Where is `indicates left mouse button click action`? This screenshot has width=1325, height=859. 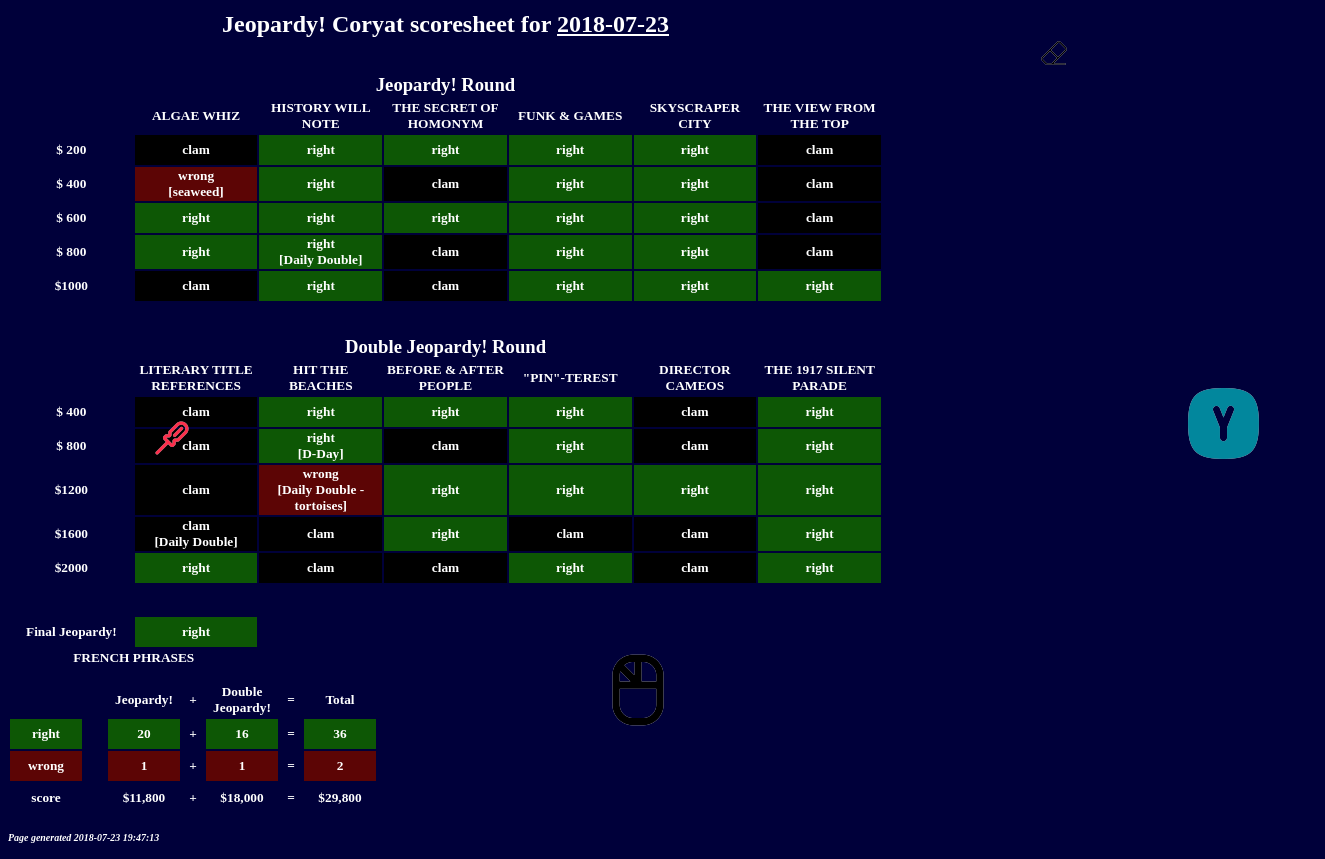 indicates left mouse button click action is located at coordinates (638, 690).